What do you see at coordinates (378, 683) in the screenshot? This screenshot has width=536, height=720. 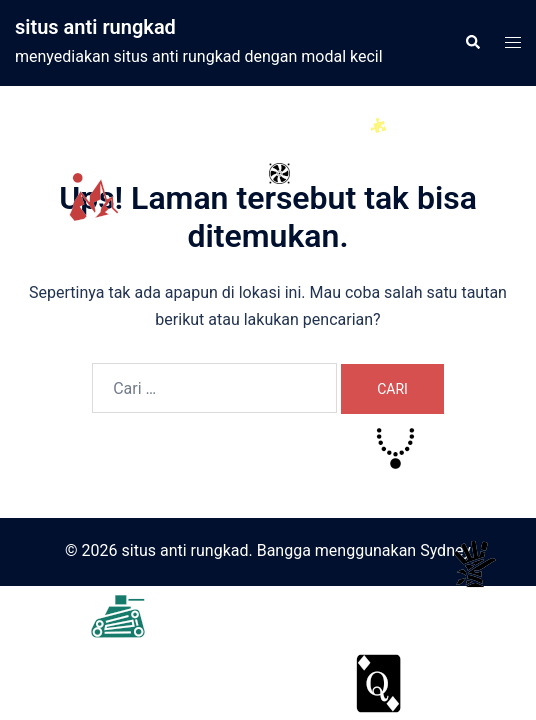 I see `queen of diamonds playing card` at bounding box center [378, 683].